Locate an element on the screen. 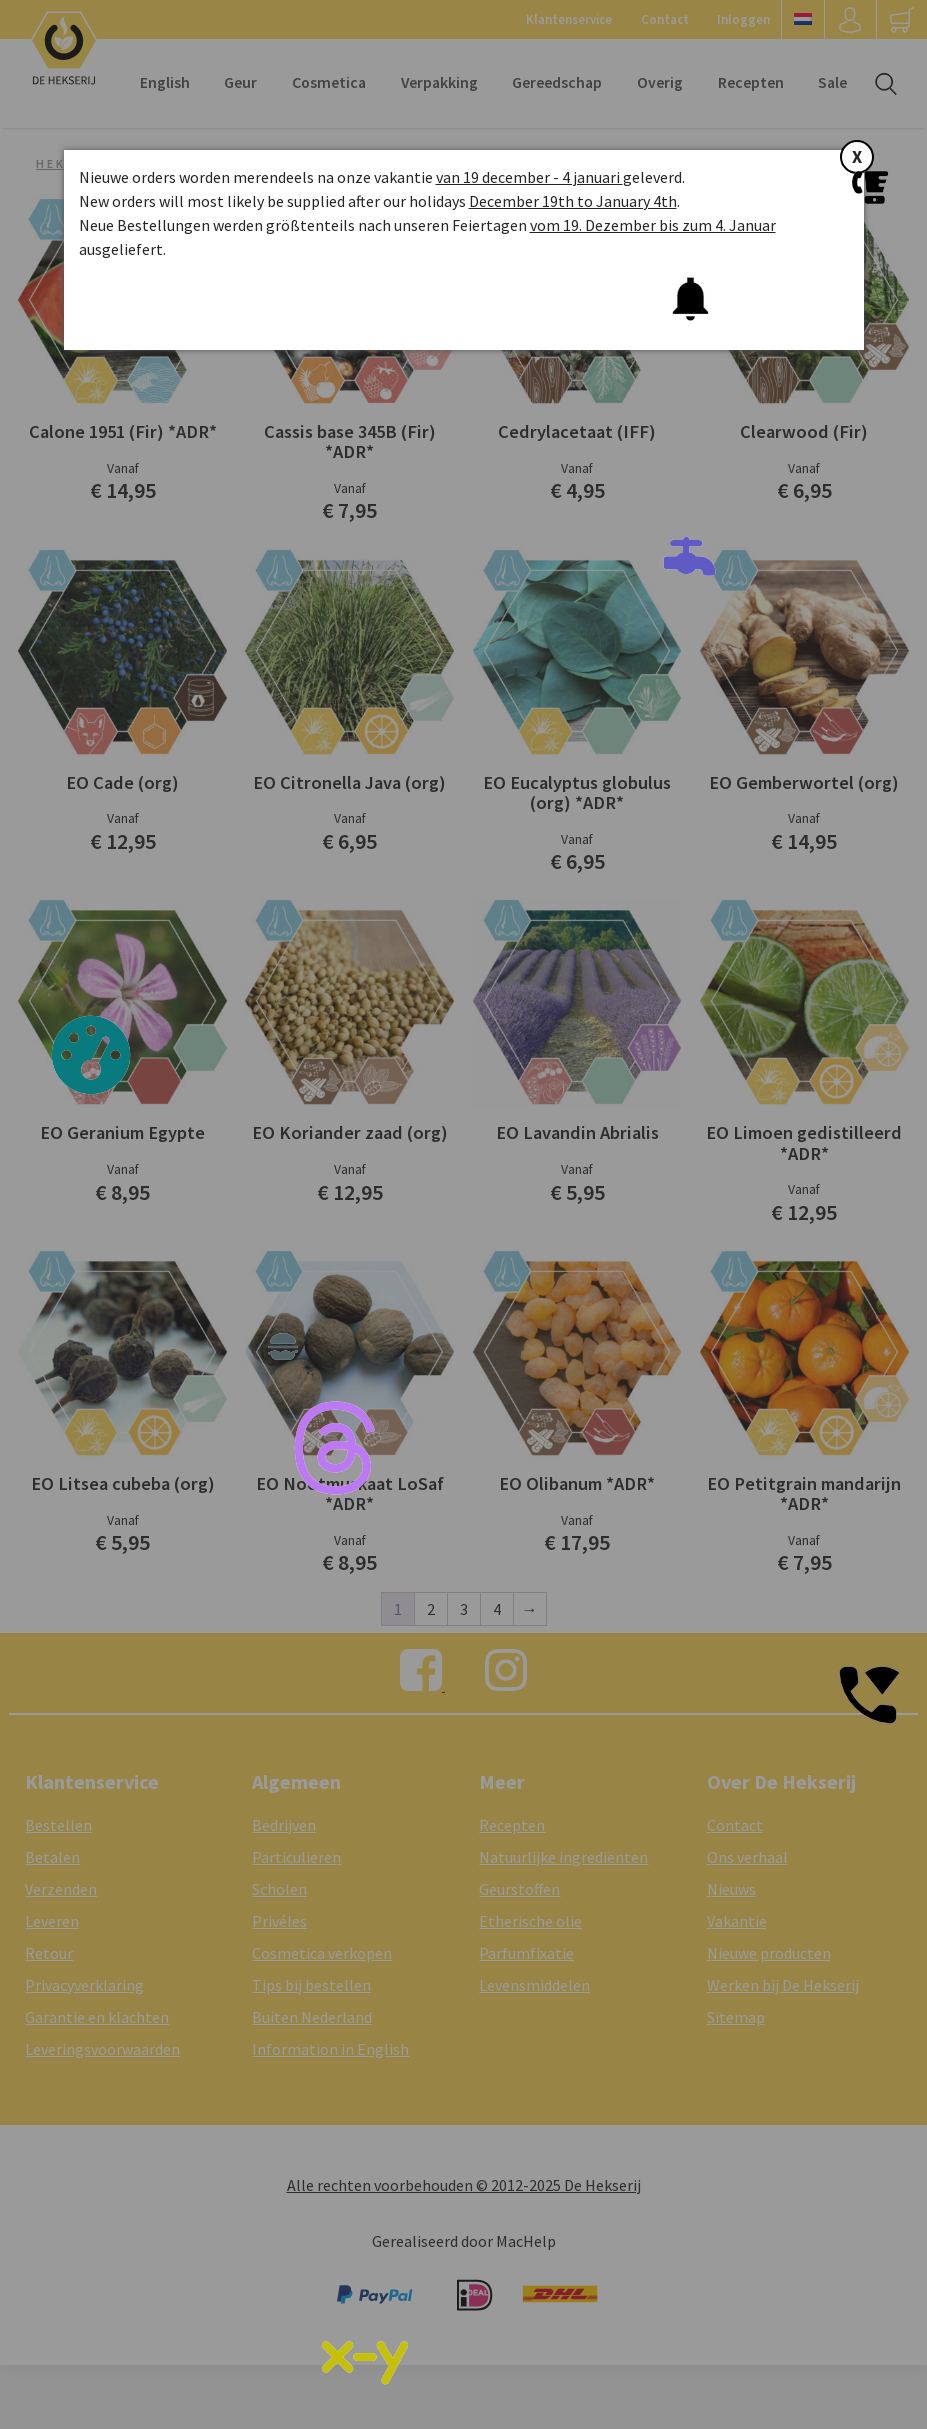 This screenshot has height=2429, width=927. view your notifications is located at coordinates (690, 298).